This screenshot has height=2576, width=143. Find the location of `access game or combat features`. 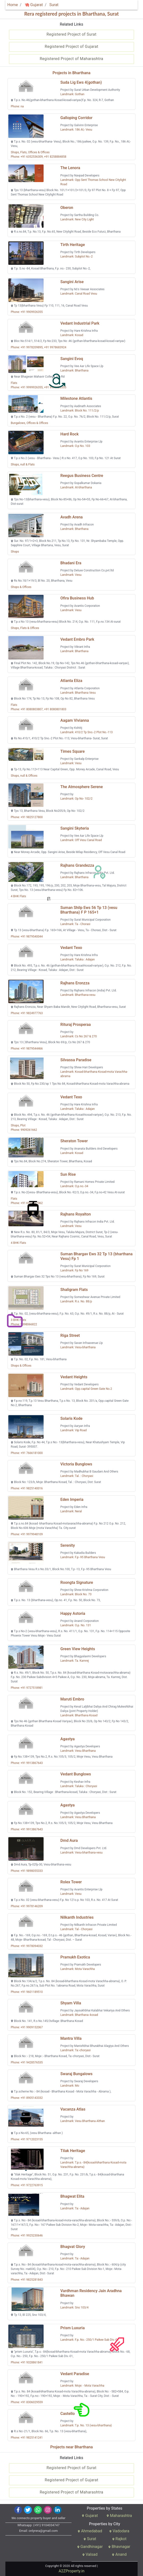

access game or combat features is located at coordinates (117, 2344).